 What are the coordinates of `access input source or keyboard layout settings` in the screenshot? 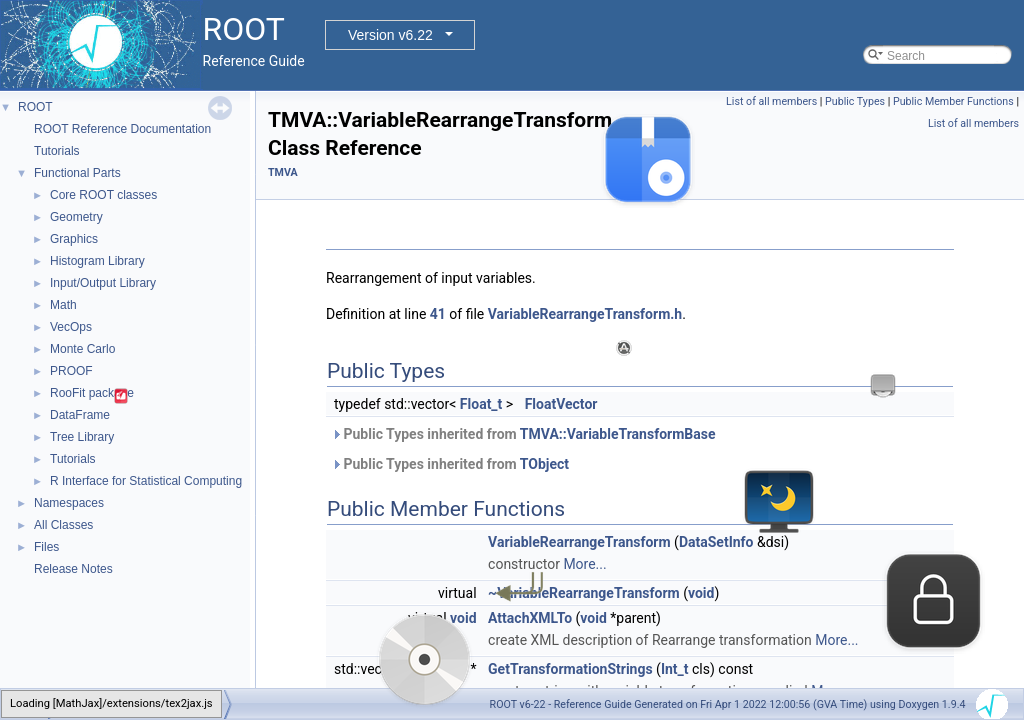 It's located at (648, 161).